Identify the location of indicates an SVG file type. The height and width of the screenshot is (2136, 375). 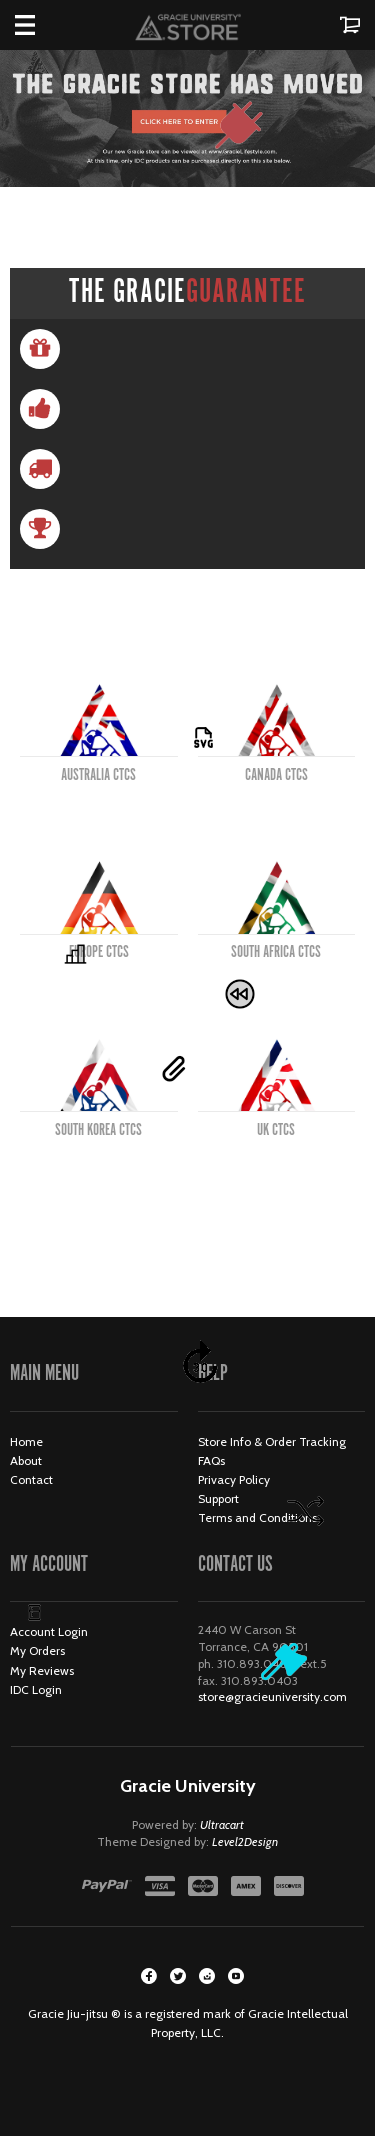
(203, 737).